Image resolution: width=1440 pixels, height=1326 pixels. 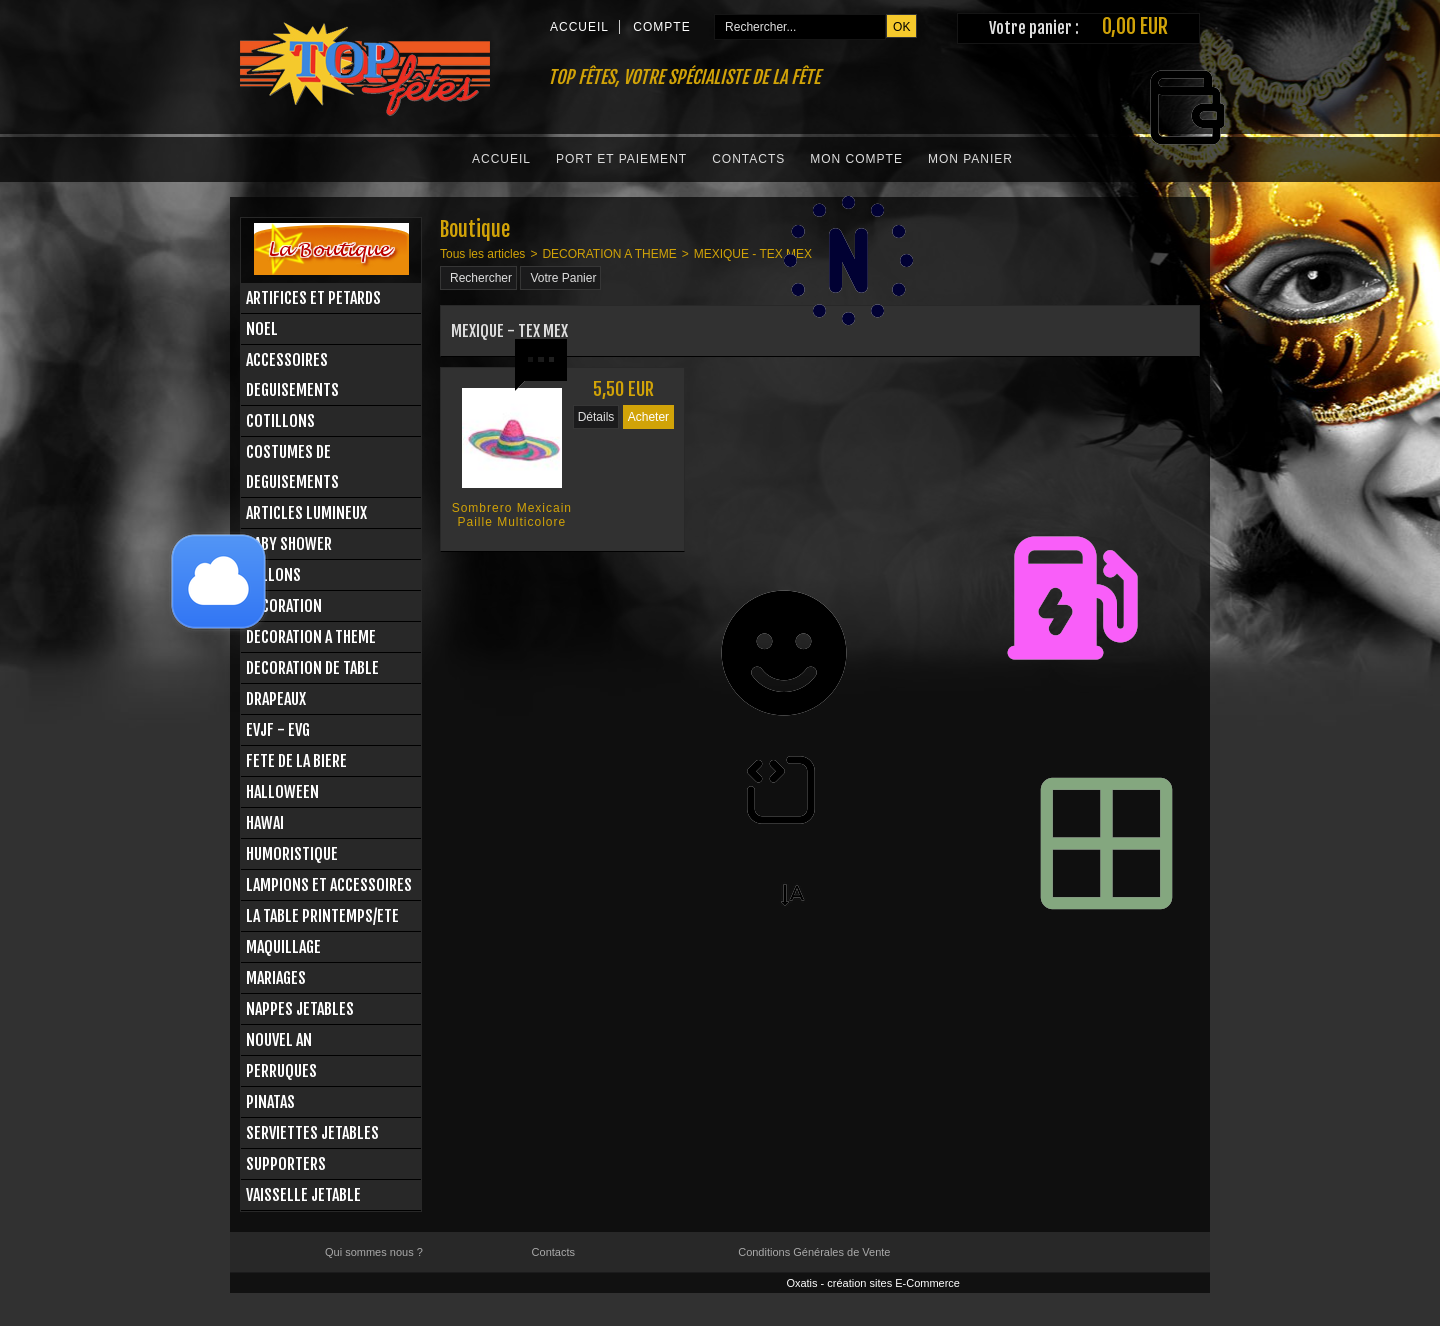 What do you see at coordinates (793, 895) in the screenshot?
I see `rotate text to vertical orientation` at bounding box center [793, 895].